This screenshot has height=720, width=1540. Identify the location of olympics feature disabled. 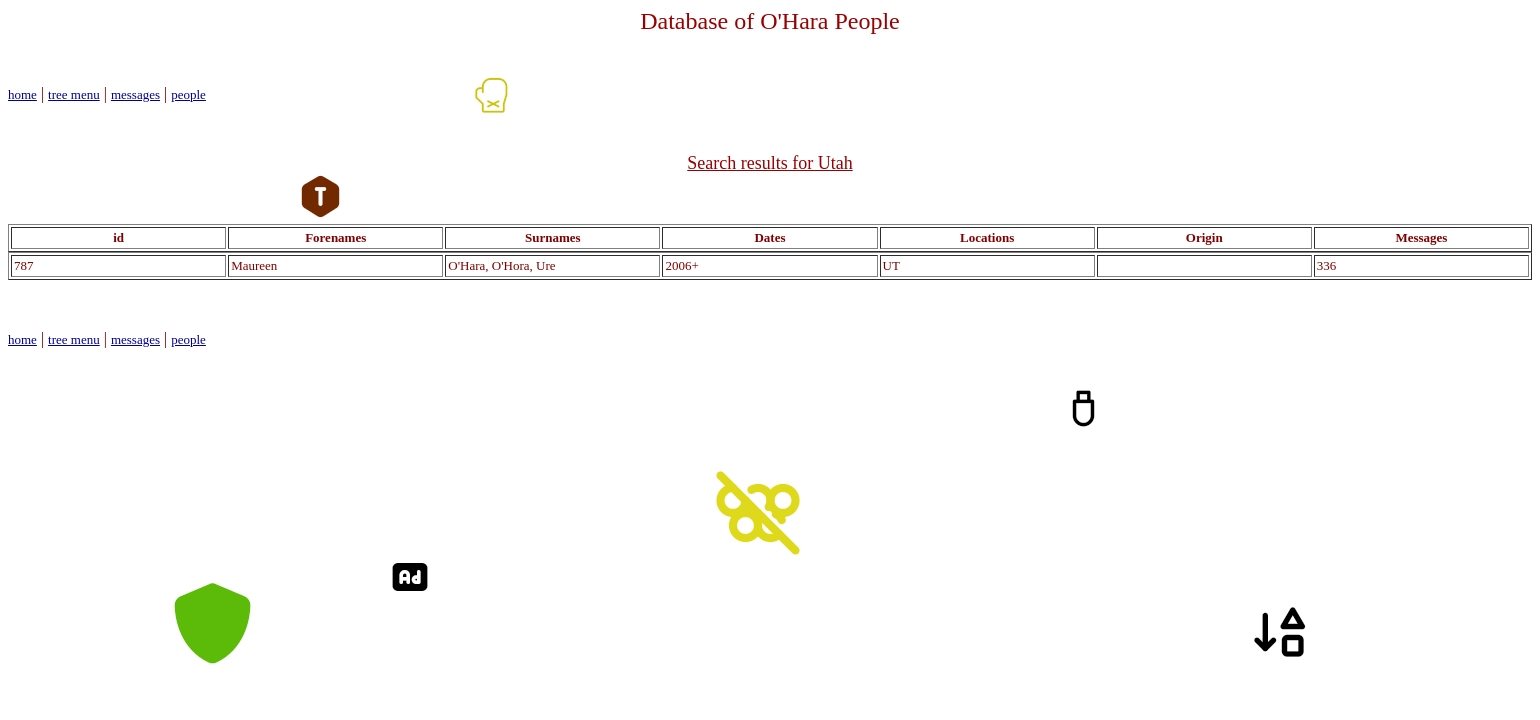
(758, 513).